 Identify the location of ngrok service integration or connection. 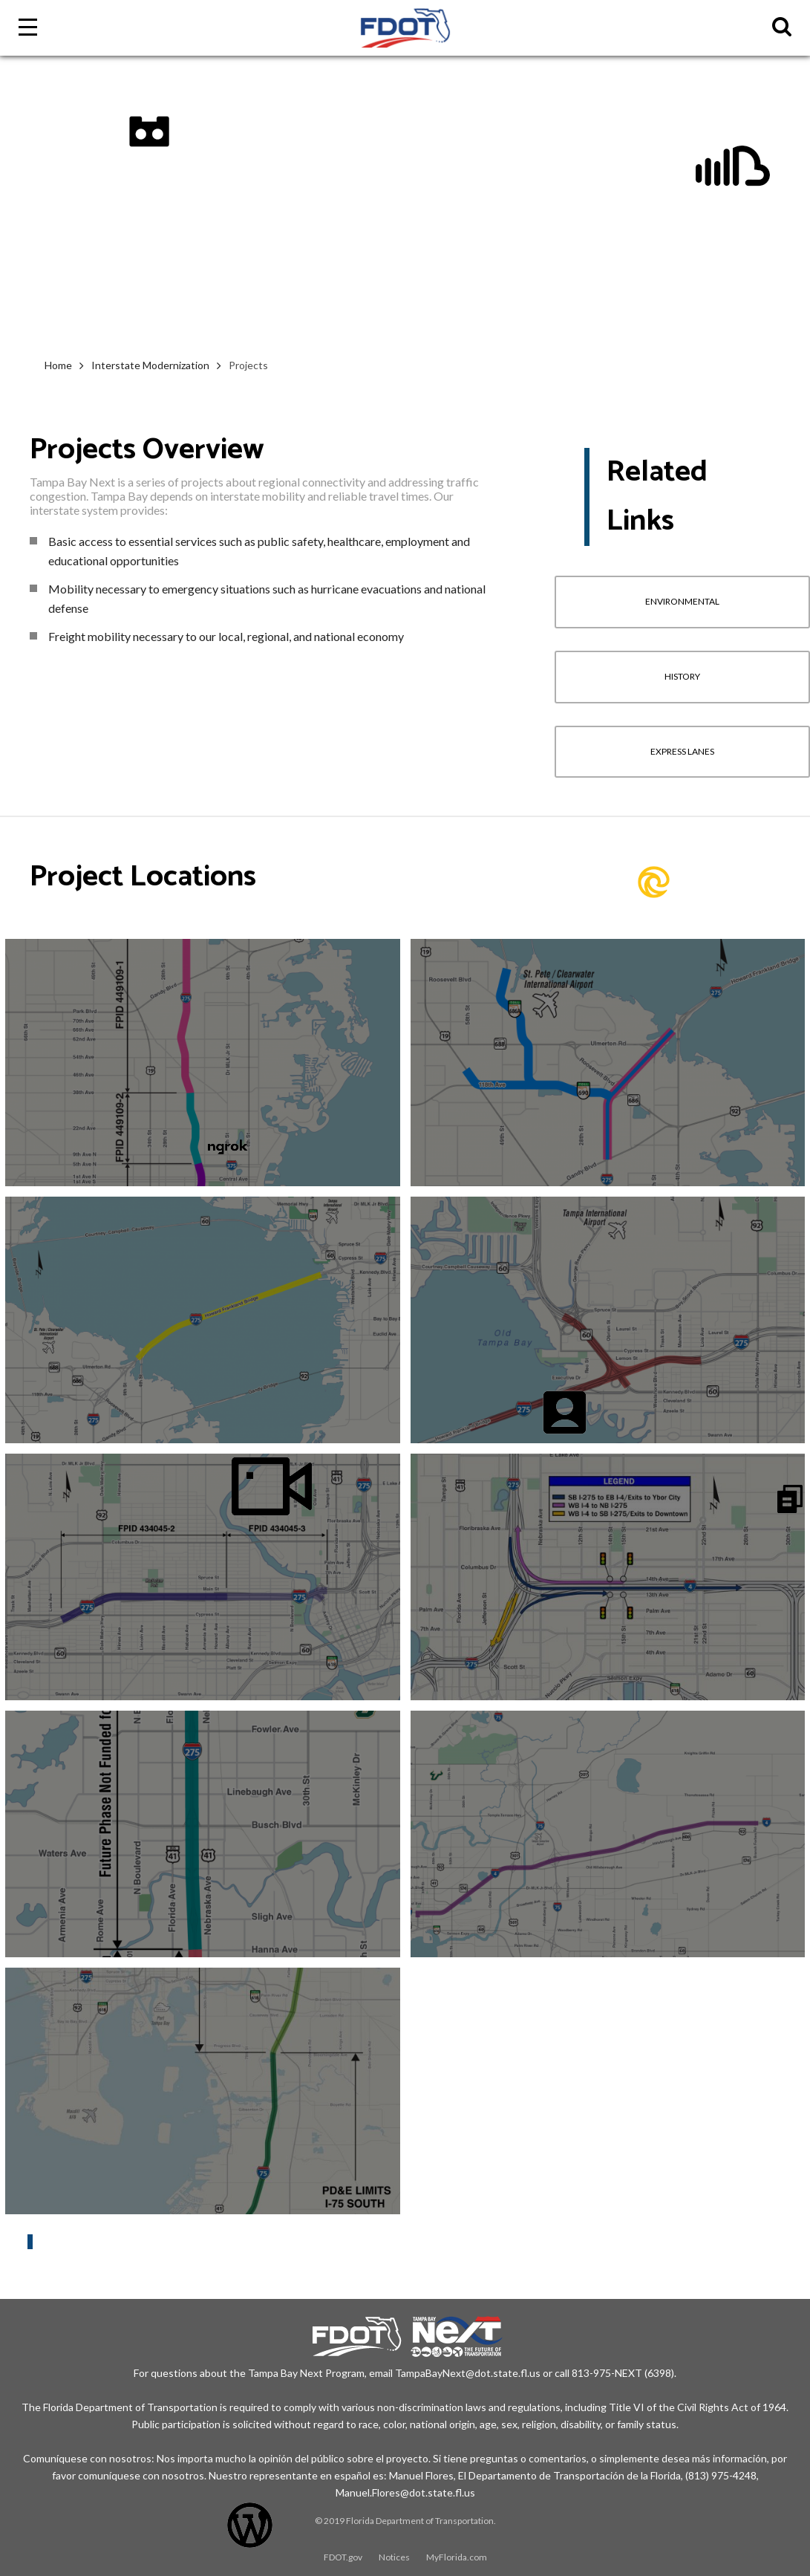
(228, 1147).